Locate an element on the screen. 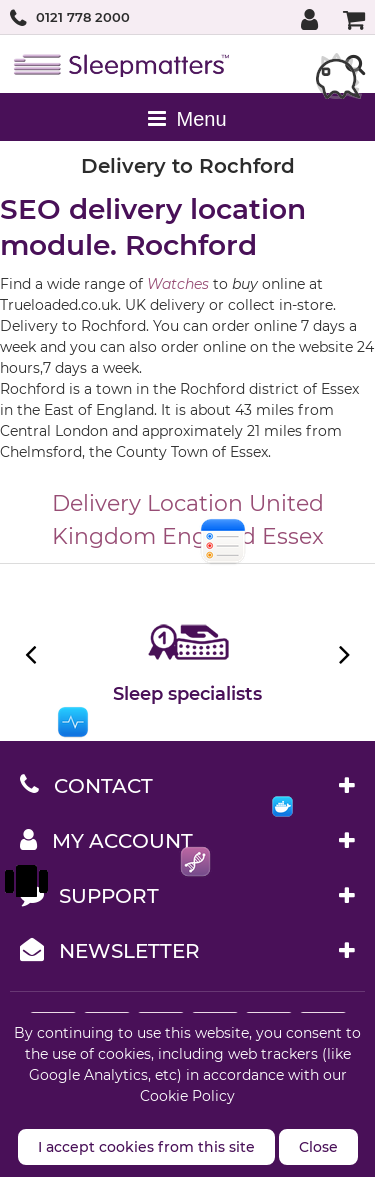 The image size is (375, 1177). open Docker desktop application is located at coordinates (282, 806).